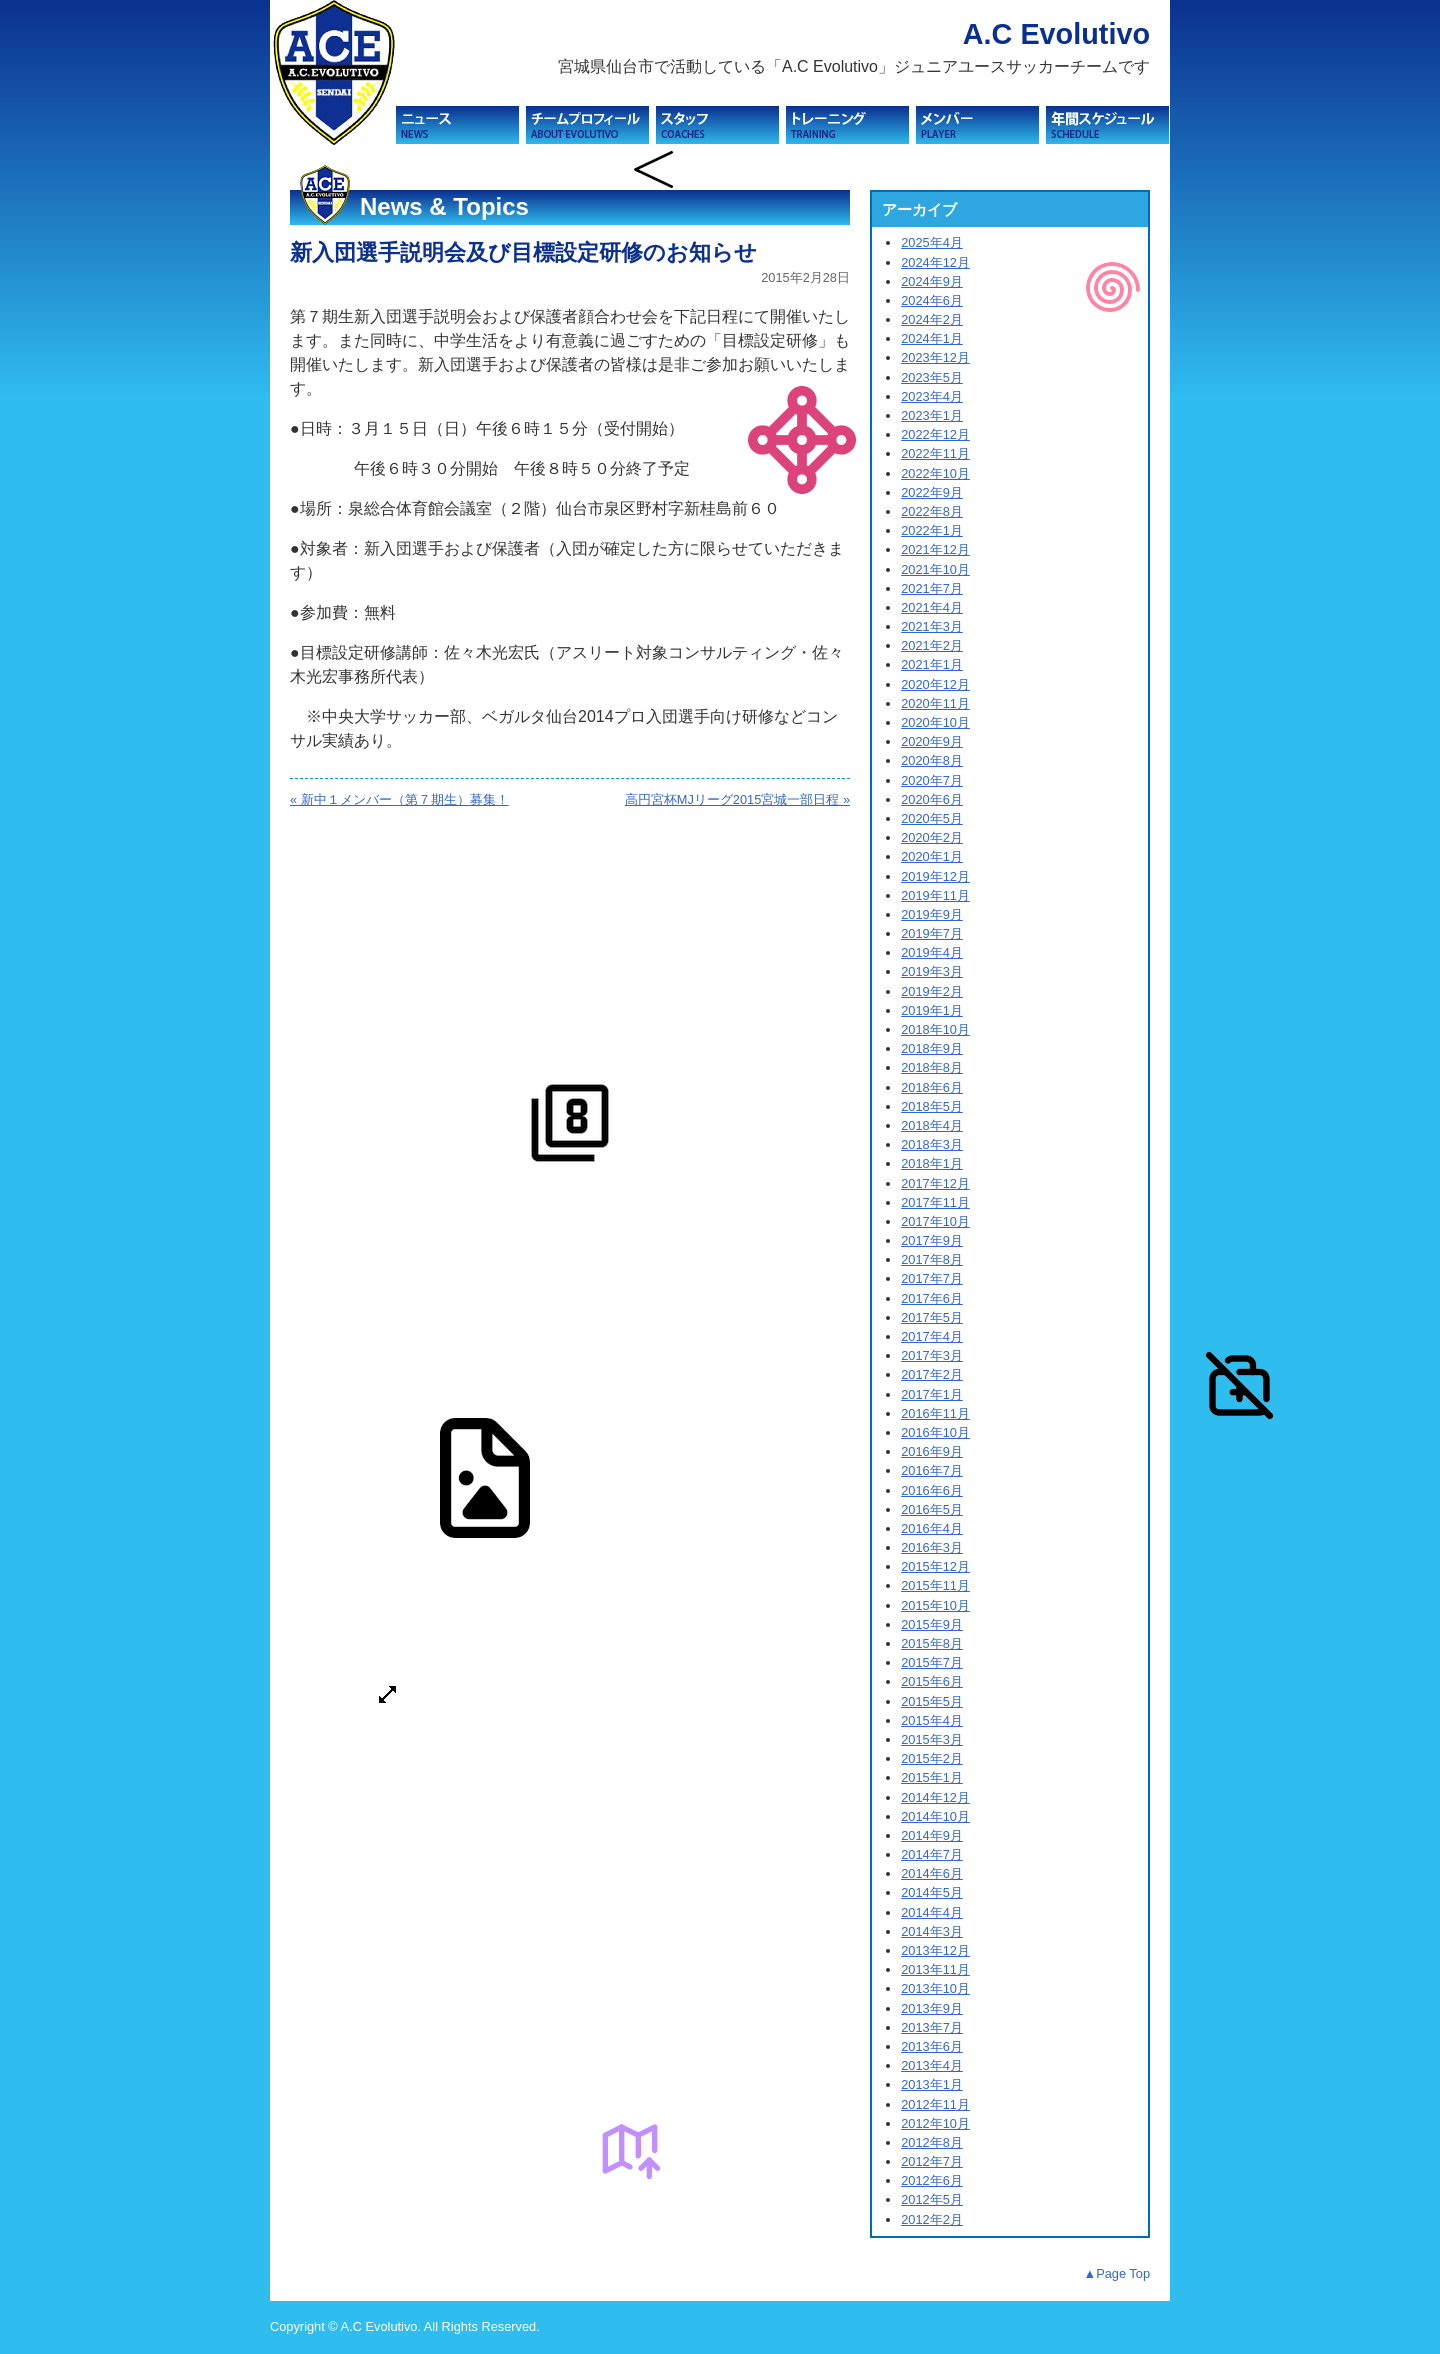 This screenshot has height=2354, width=1440. Describe the element at coordinates (1110, 286) in the screenshot. I see `indicates loading or processing in progress` at that location.